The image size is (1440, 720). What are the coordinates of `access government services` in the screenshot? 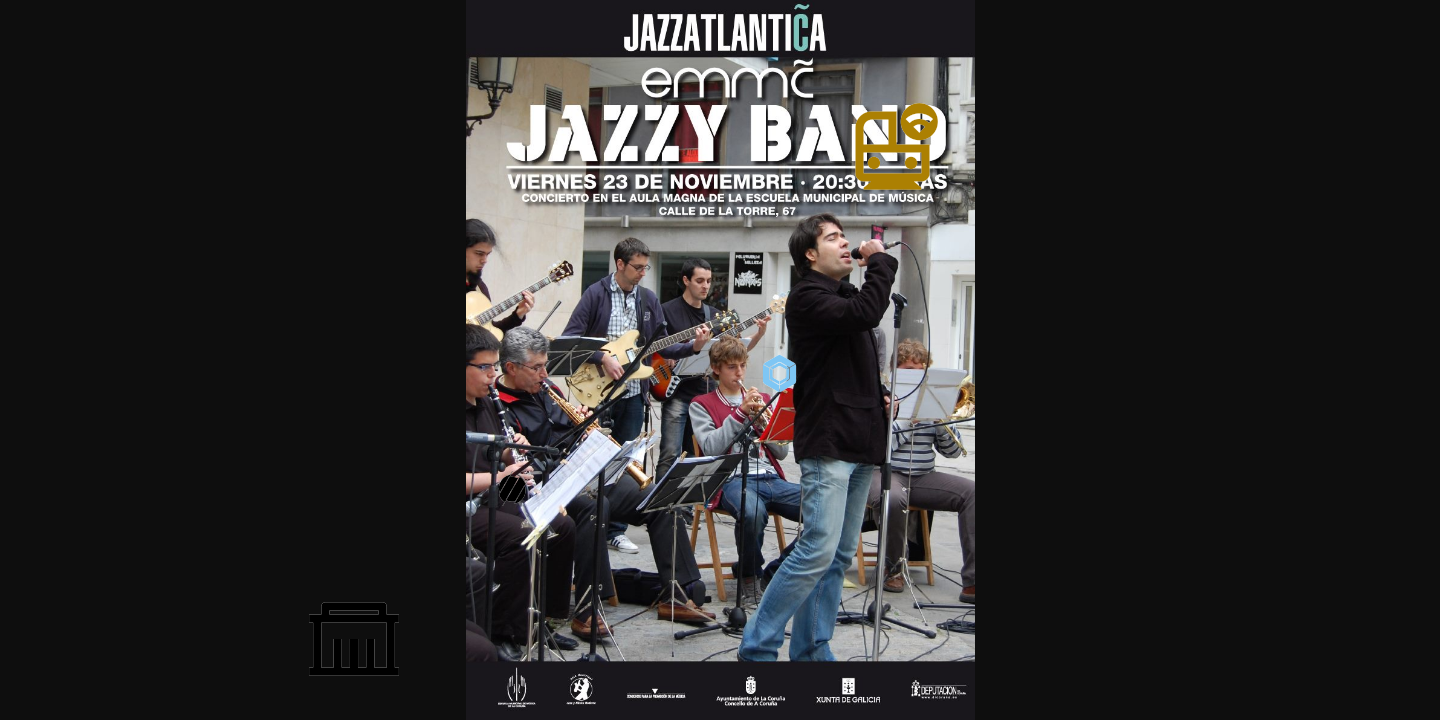 It's located at (354, 639).